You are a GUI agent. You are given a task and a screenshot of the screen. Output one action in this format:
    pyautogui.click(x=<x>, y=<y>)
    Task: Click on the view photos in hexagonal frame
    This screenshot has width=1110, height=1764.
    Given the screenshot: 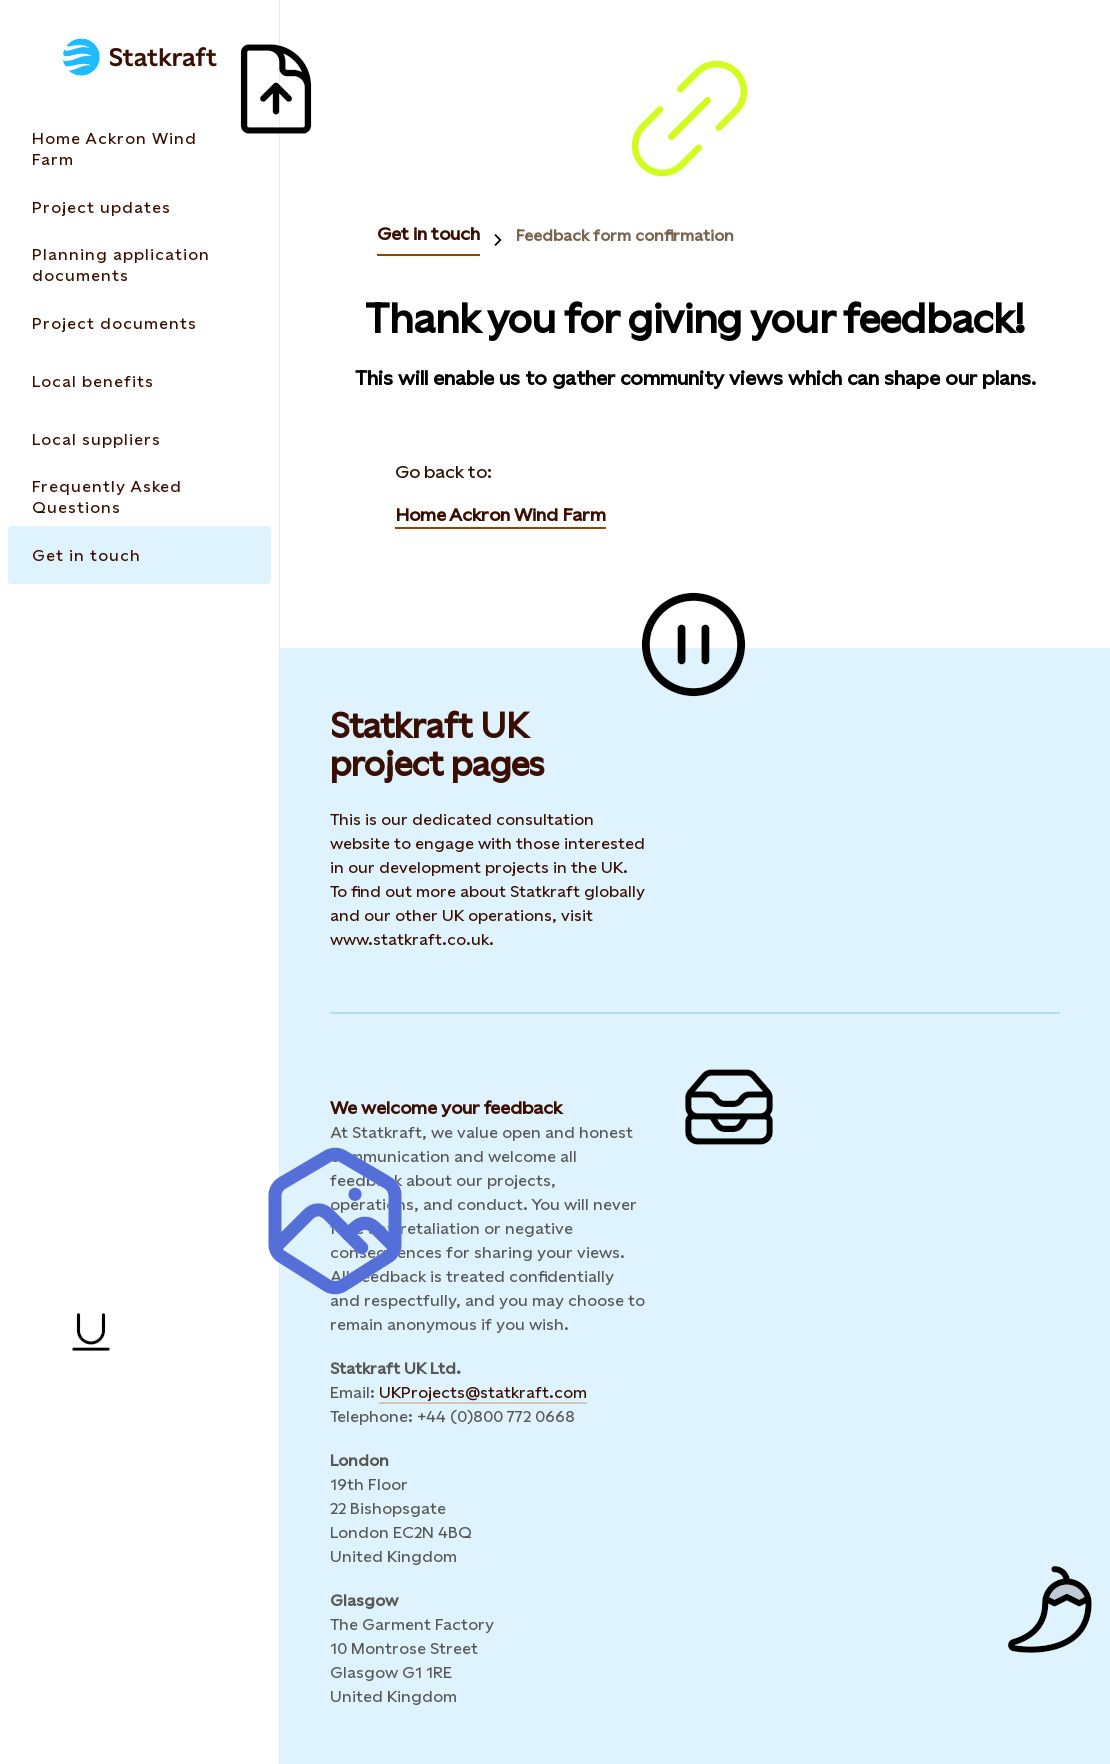 What is the action you would take?
    pyautogui.click(x=335, y=1221)
    